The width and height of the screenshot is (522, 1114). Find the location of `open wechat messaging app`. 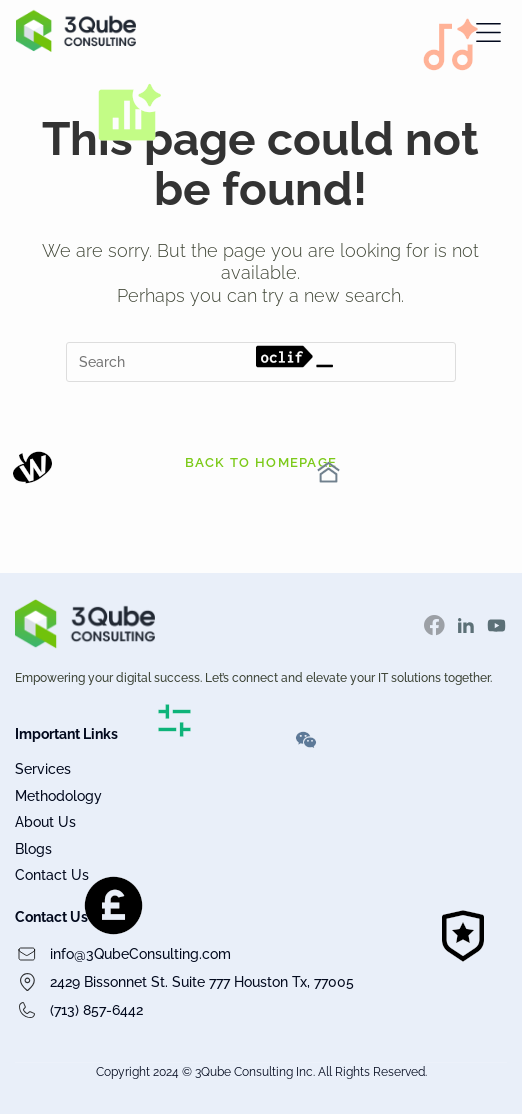

open wechat messaging app is located at coordinates (306, 740).